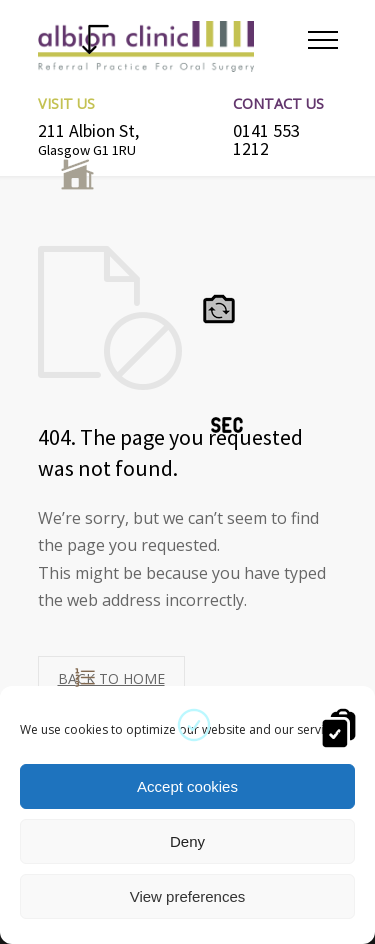 The width and height of the screenshot is (375, 944). What do you see at coordinates (339, 728) in the screenshot?
I see `mark task or document as complete` at bounding box center [339, 728].